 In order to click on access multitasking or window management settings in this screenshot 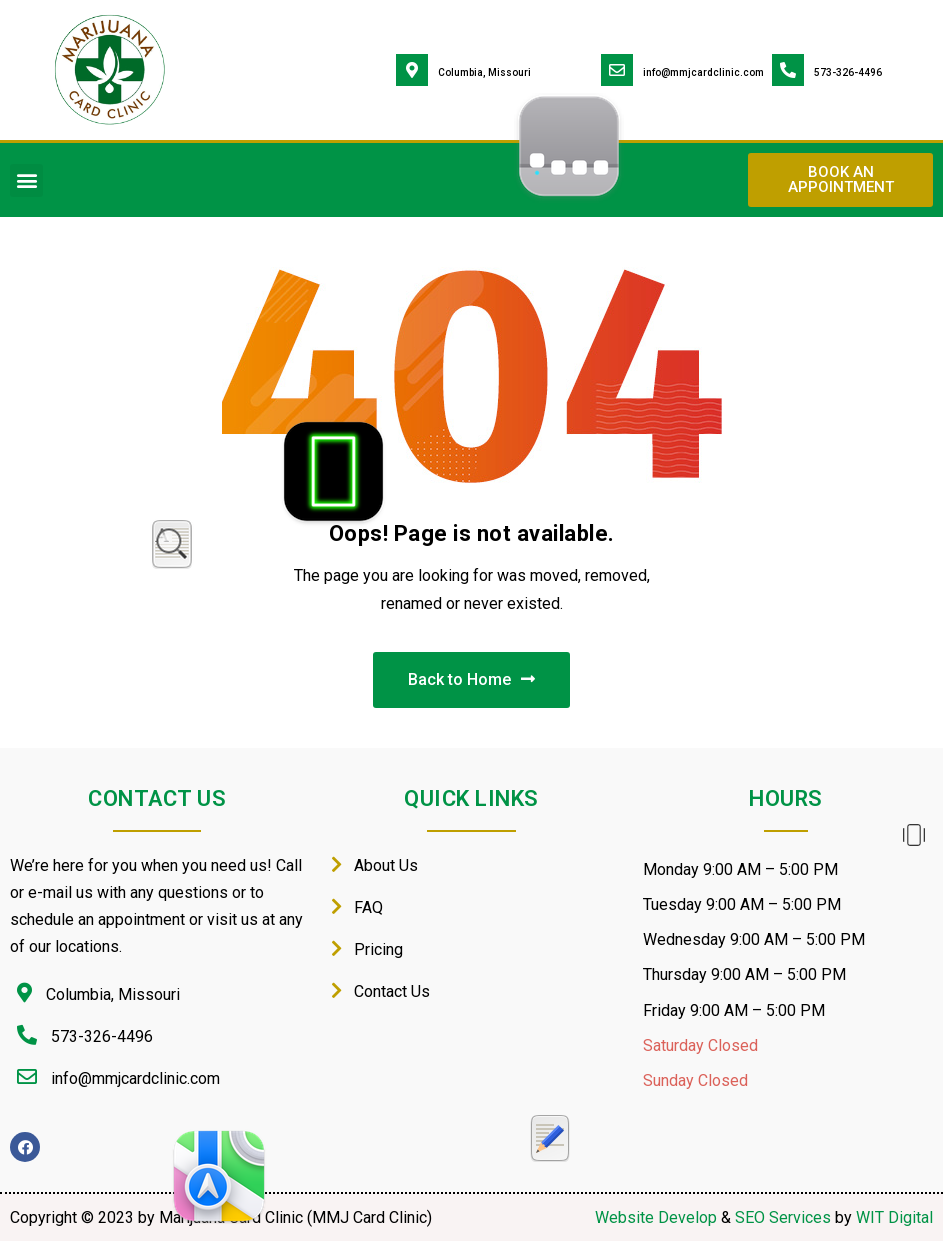, I will do `click(914, 835)`.